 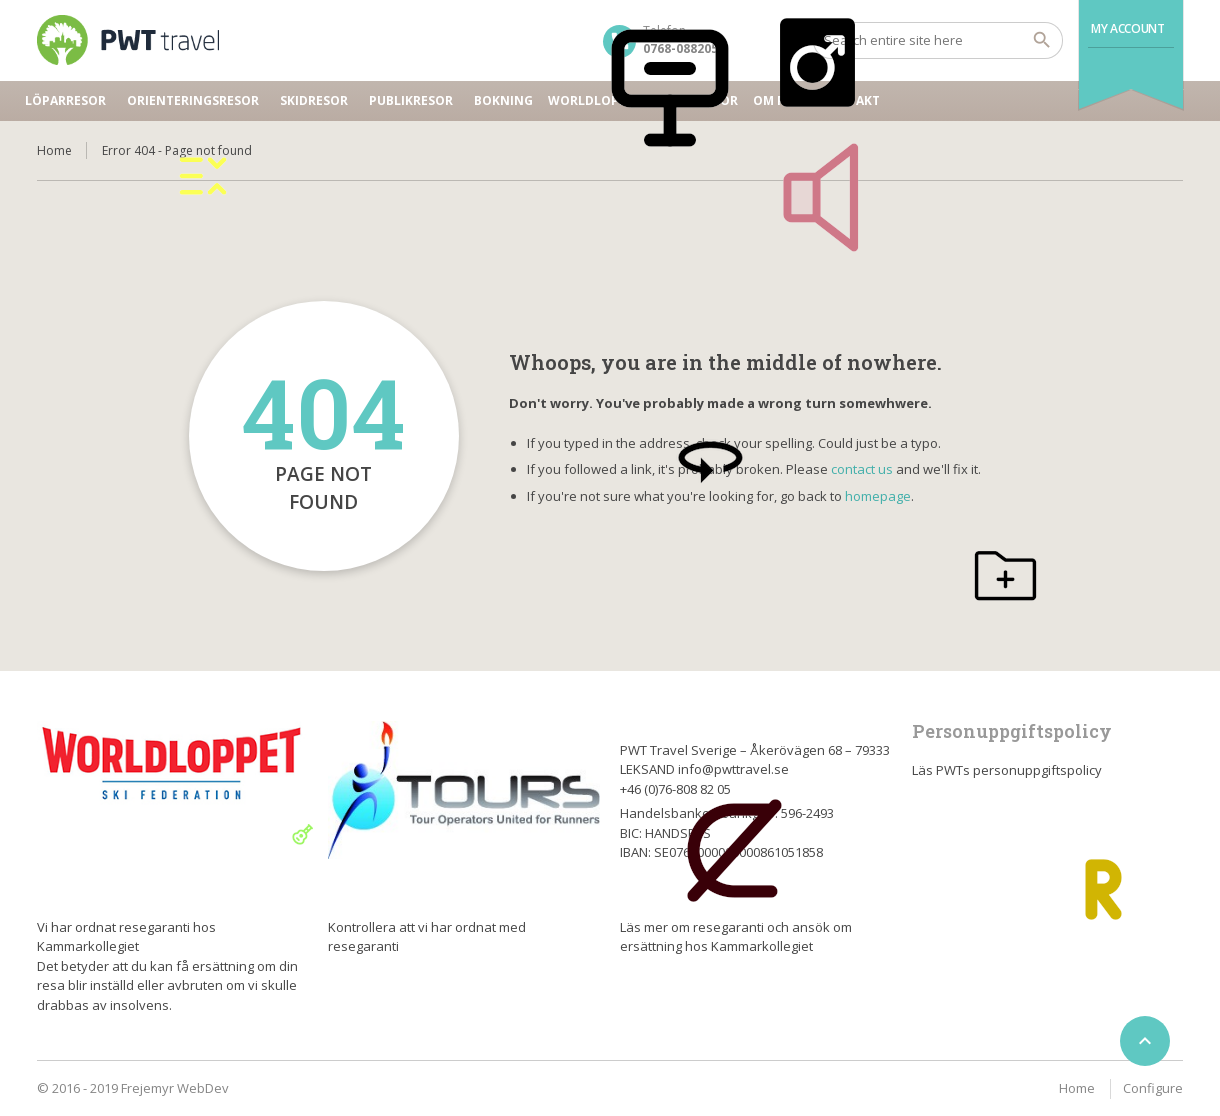 I want to click on indicates a set is not a subset of another in mathematical notation, so click(x=734, y=850).